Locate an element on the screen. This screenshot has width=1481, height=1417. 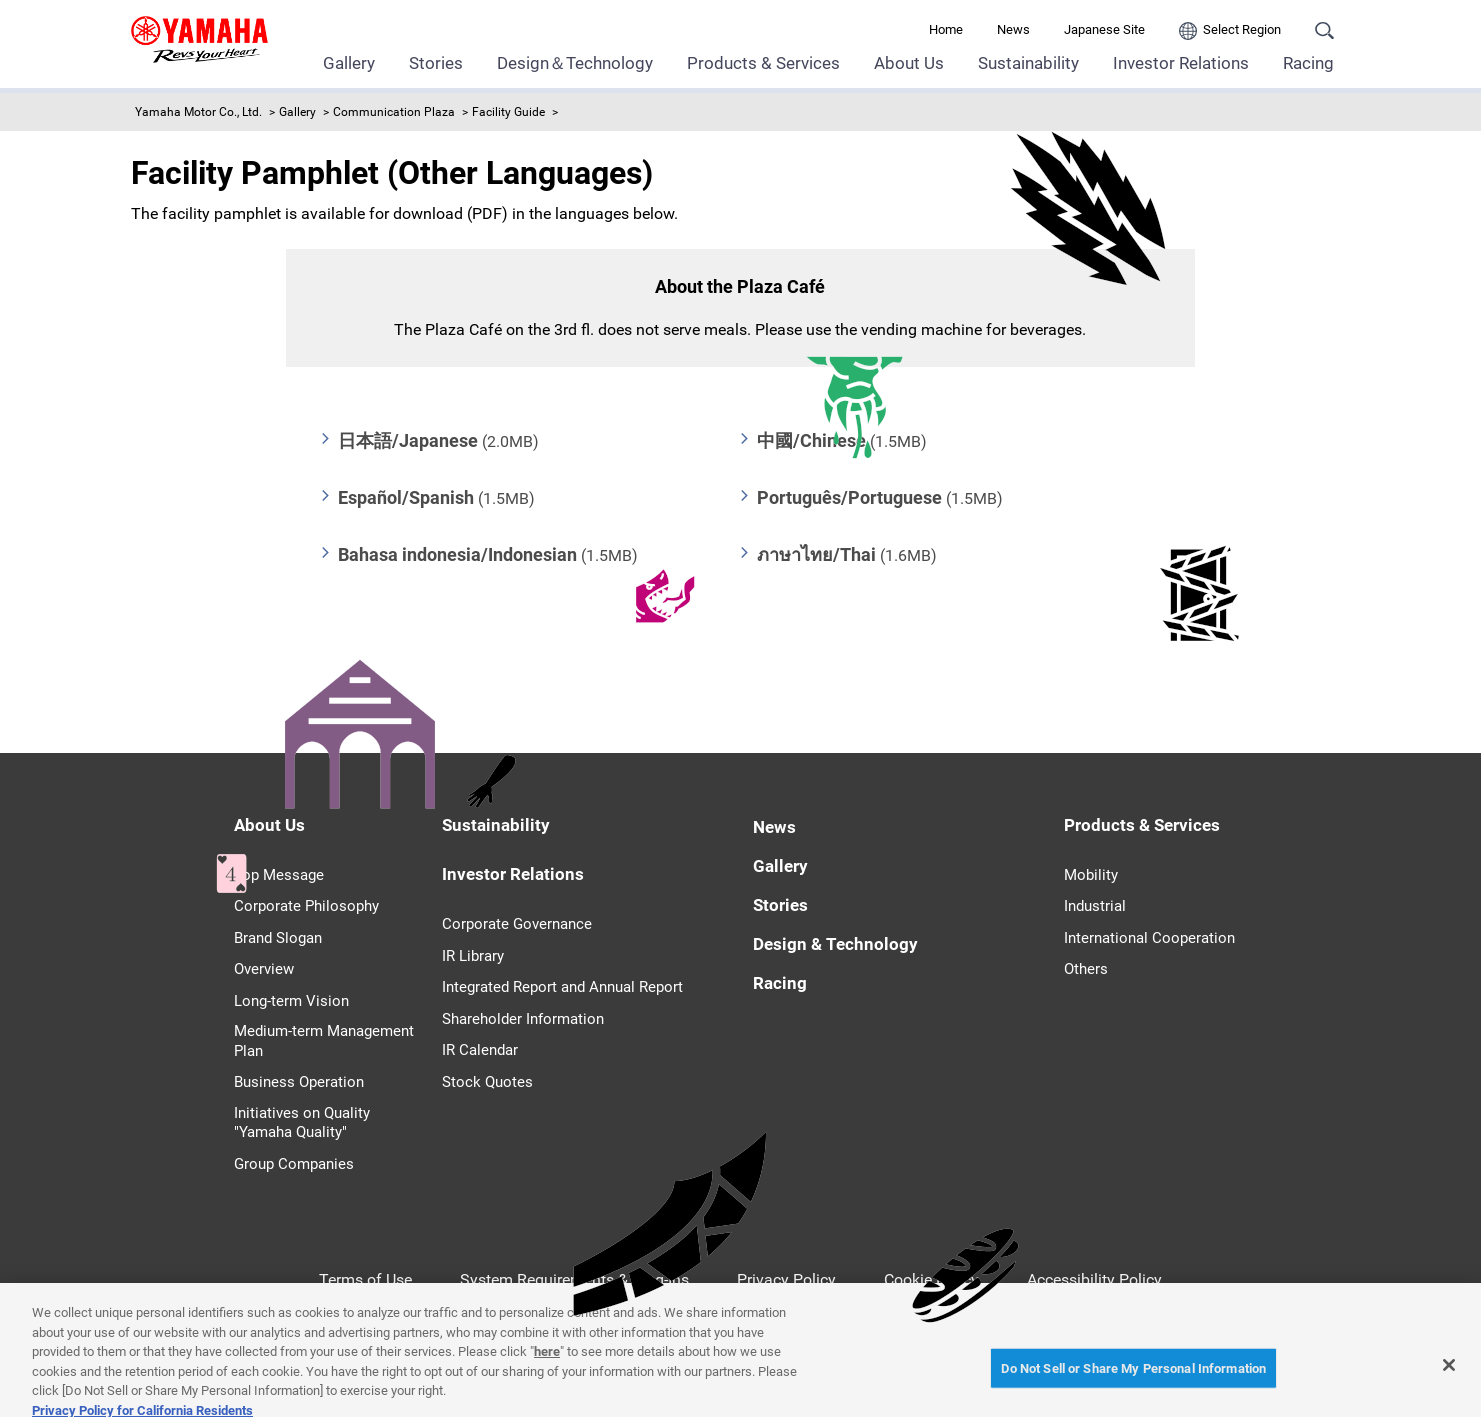
lightning attack or electric slash ability is located at coordinates (1089, 207).